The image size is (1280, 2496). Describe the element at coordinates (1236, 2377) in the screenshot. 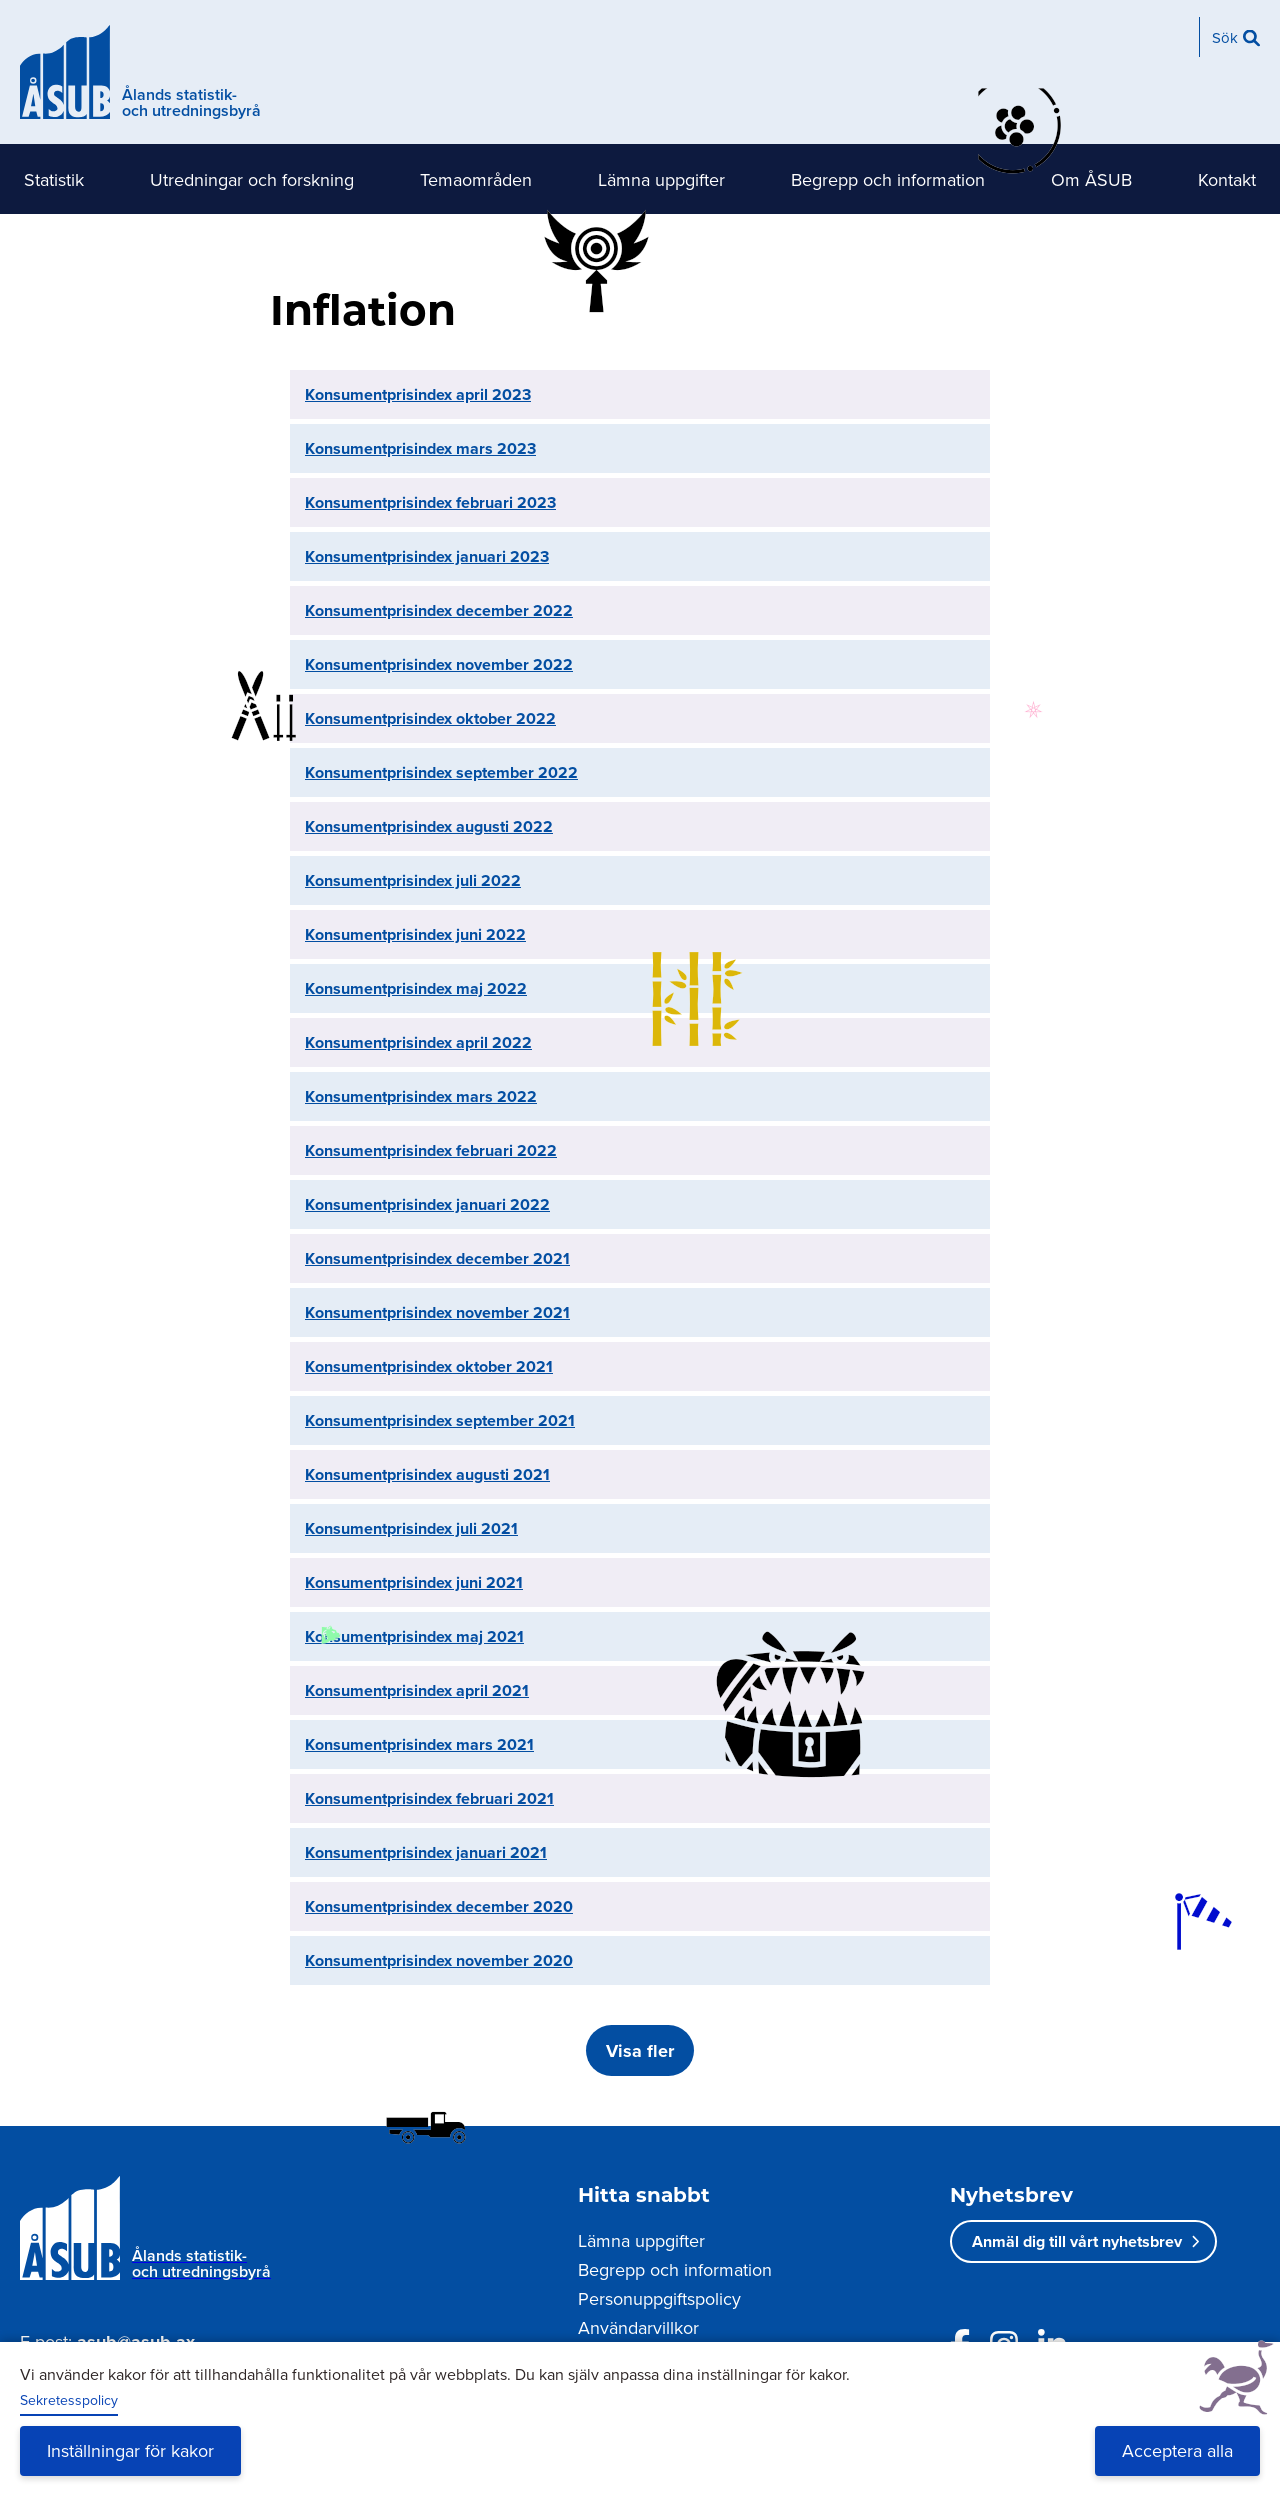

I see `ostrich character or animal in a game` at that location.